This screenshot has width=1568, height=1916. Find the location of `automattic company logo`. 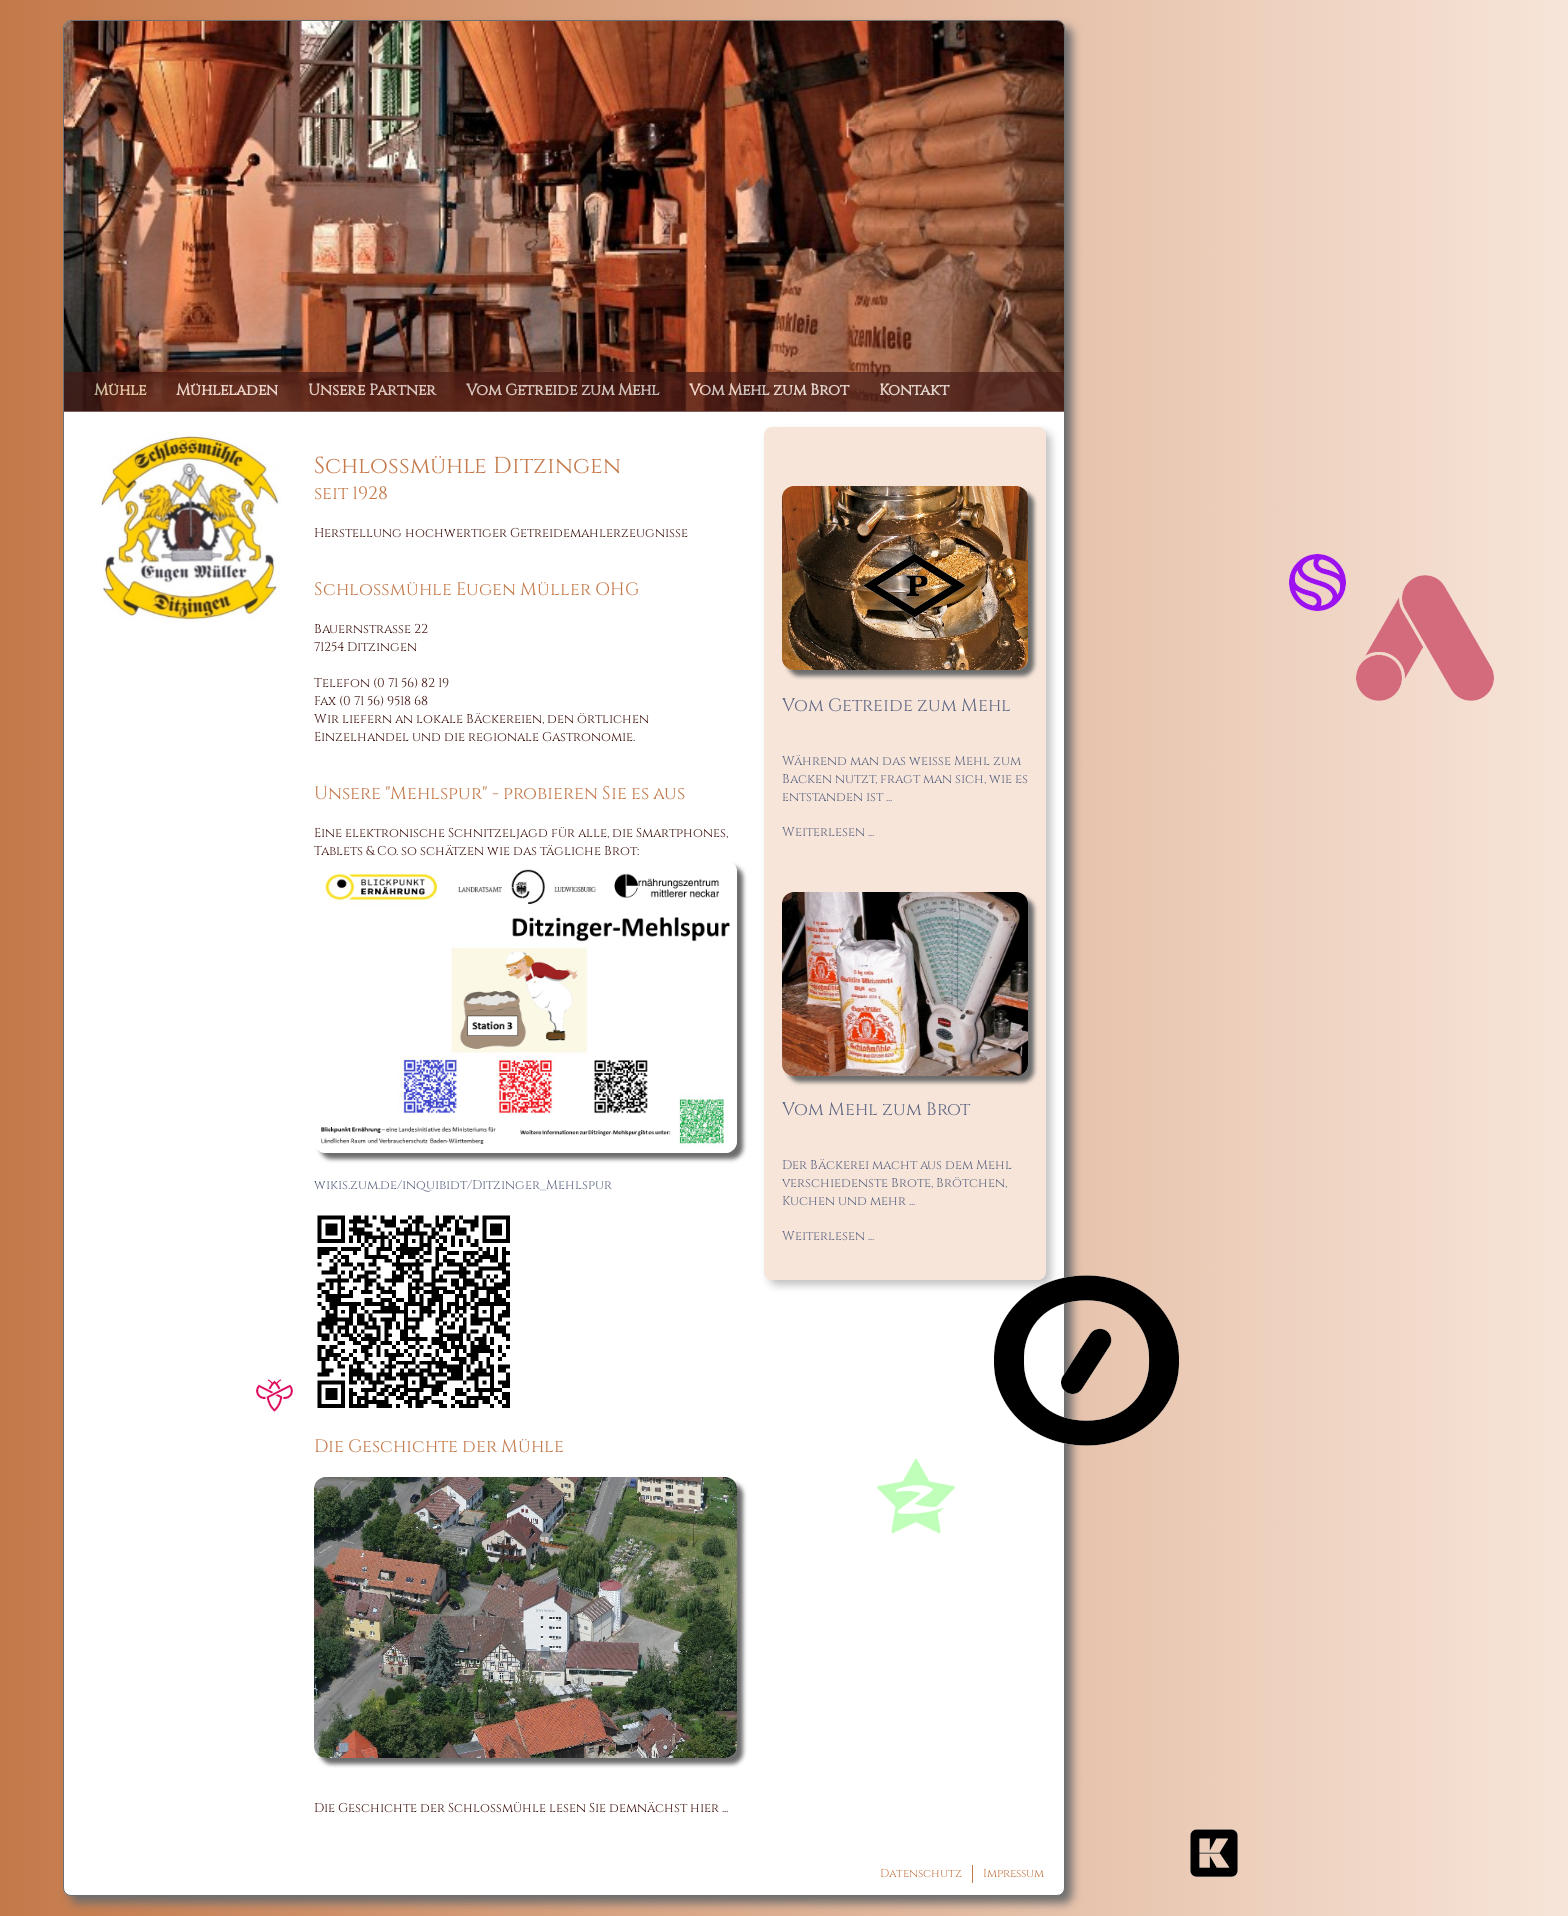

automattic company logo is located at coordinates (1086, 1360).